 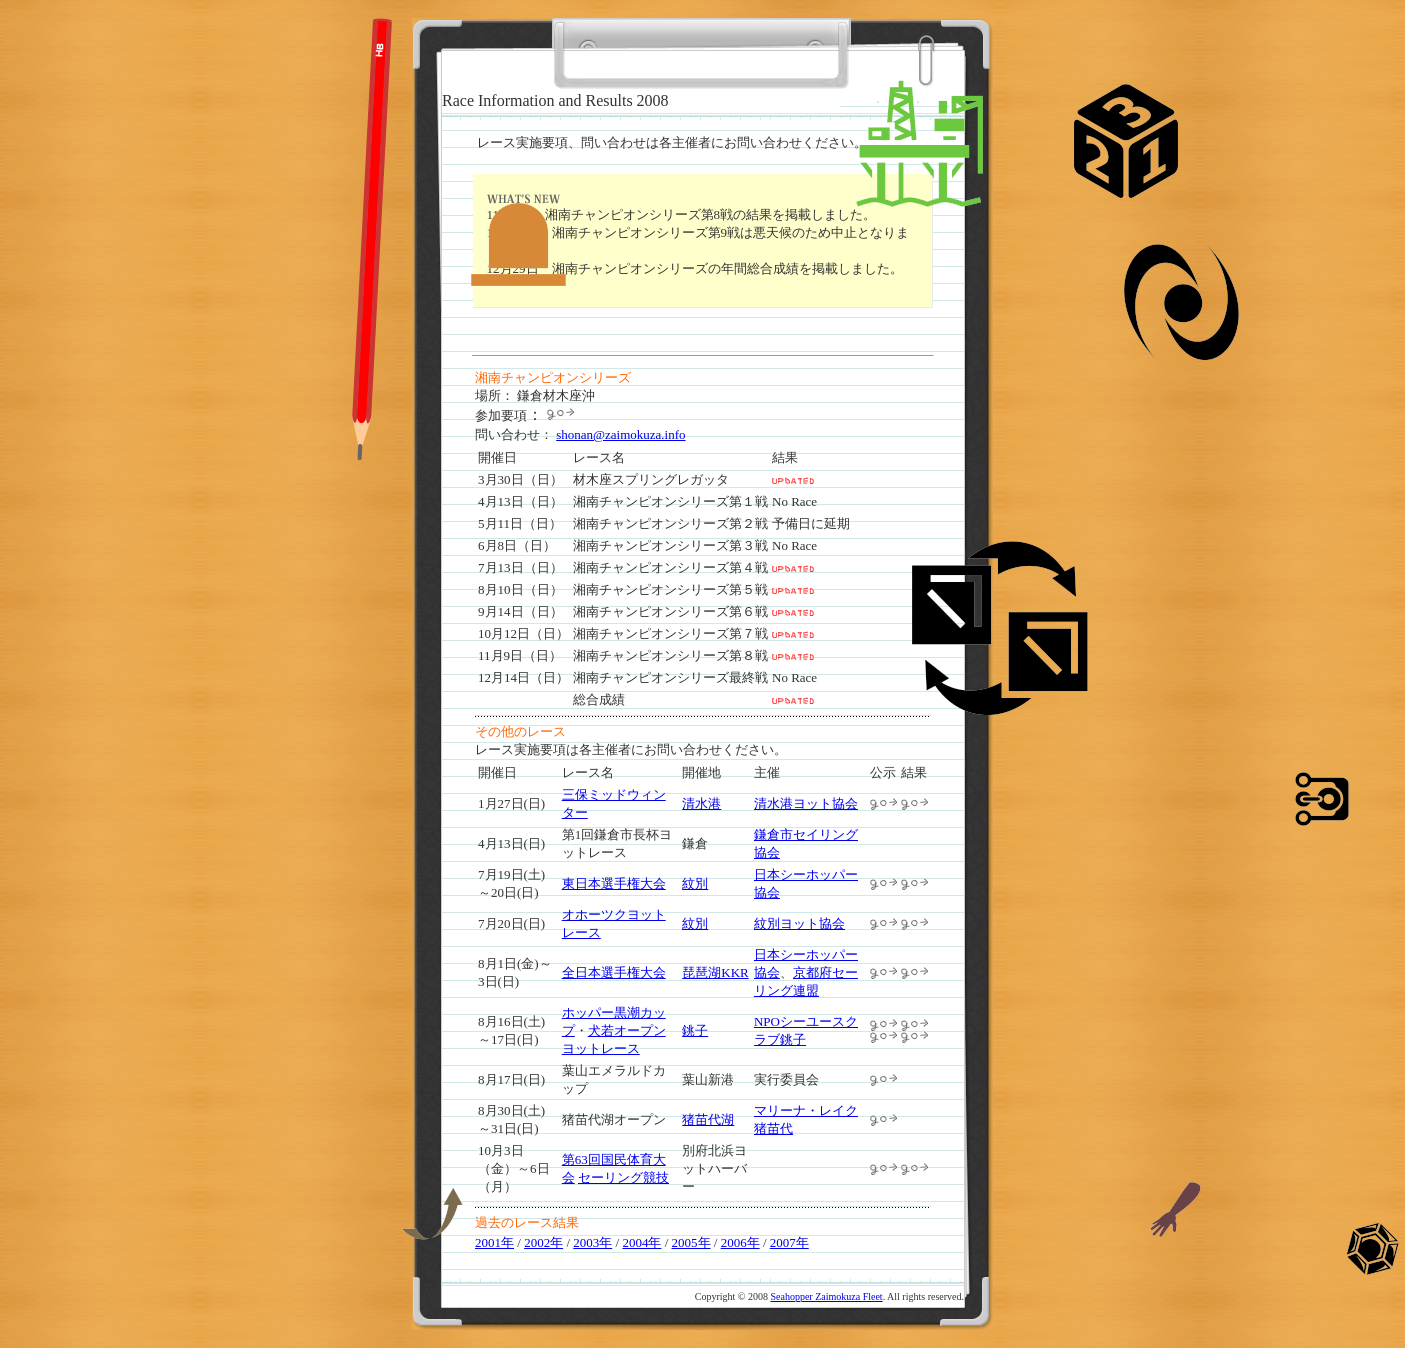 What do you see at coordinates (1126, 142) in the screenshot?
I see `roll dice or randomize selection` at bounding box center [1126, 142].